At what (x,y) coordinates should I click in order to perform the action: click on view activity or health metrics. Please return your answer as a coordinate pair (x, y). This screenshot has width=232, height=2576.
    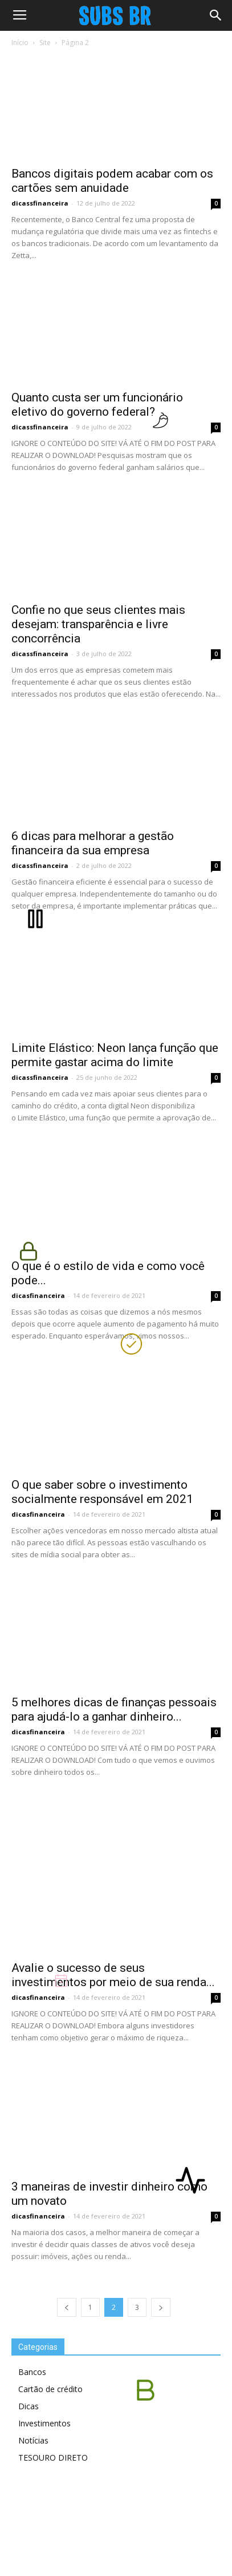
    Looking at the image, I should click on (190, 2180).